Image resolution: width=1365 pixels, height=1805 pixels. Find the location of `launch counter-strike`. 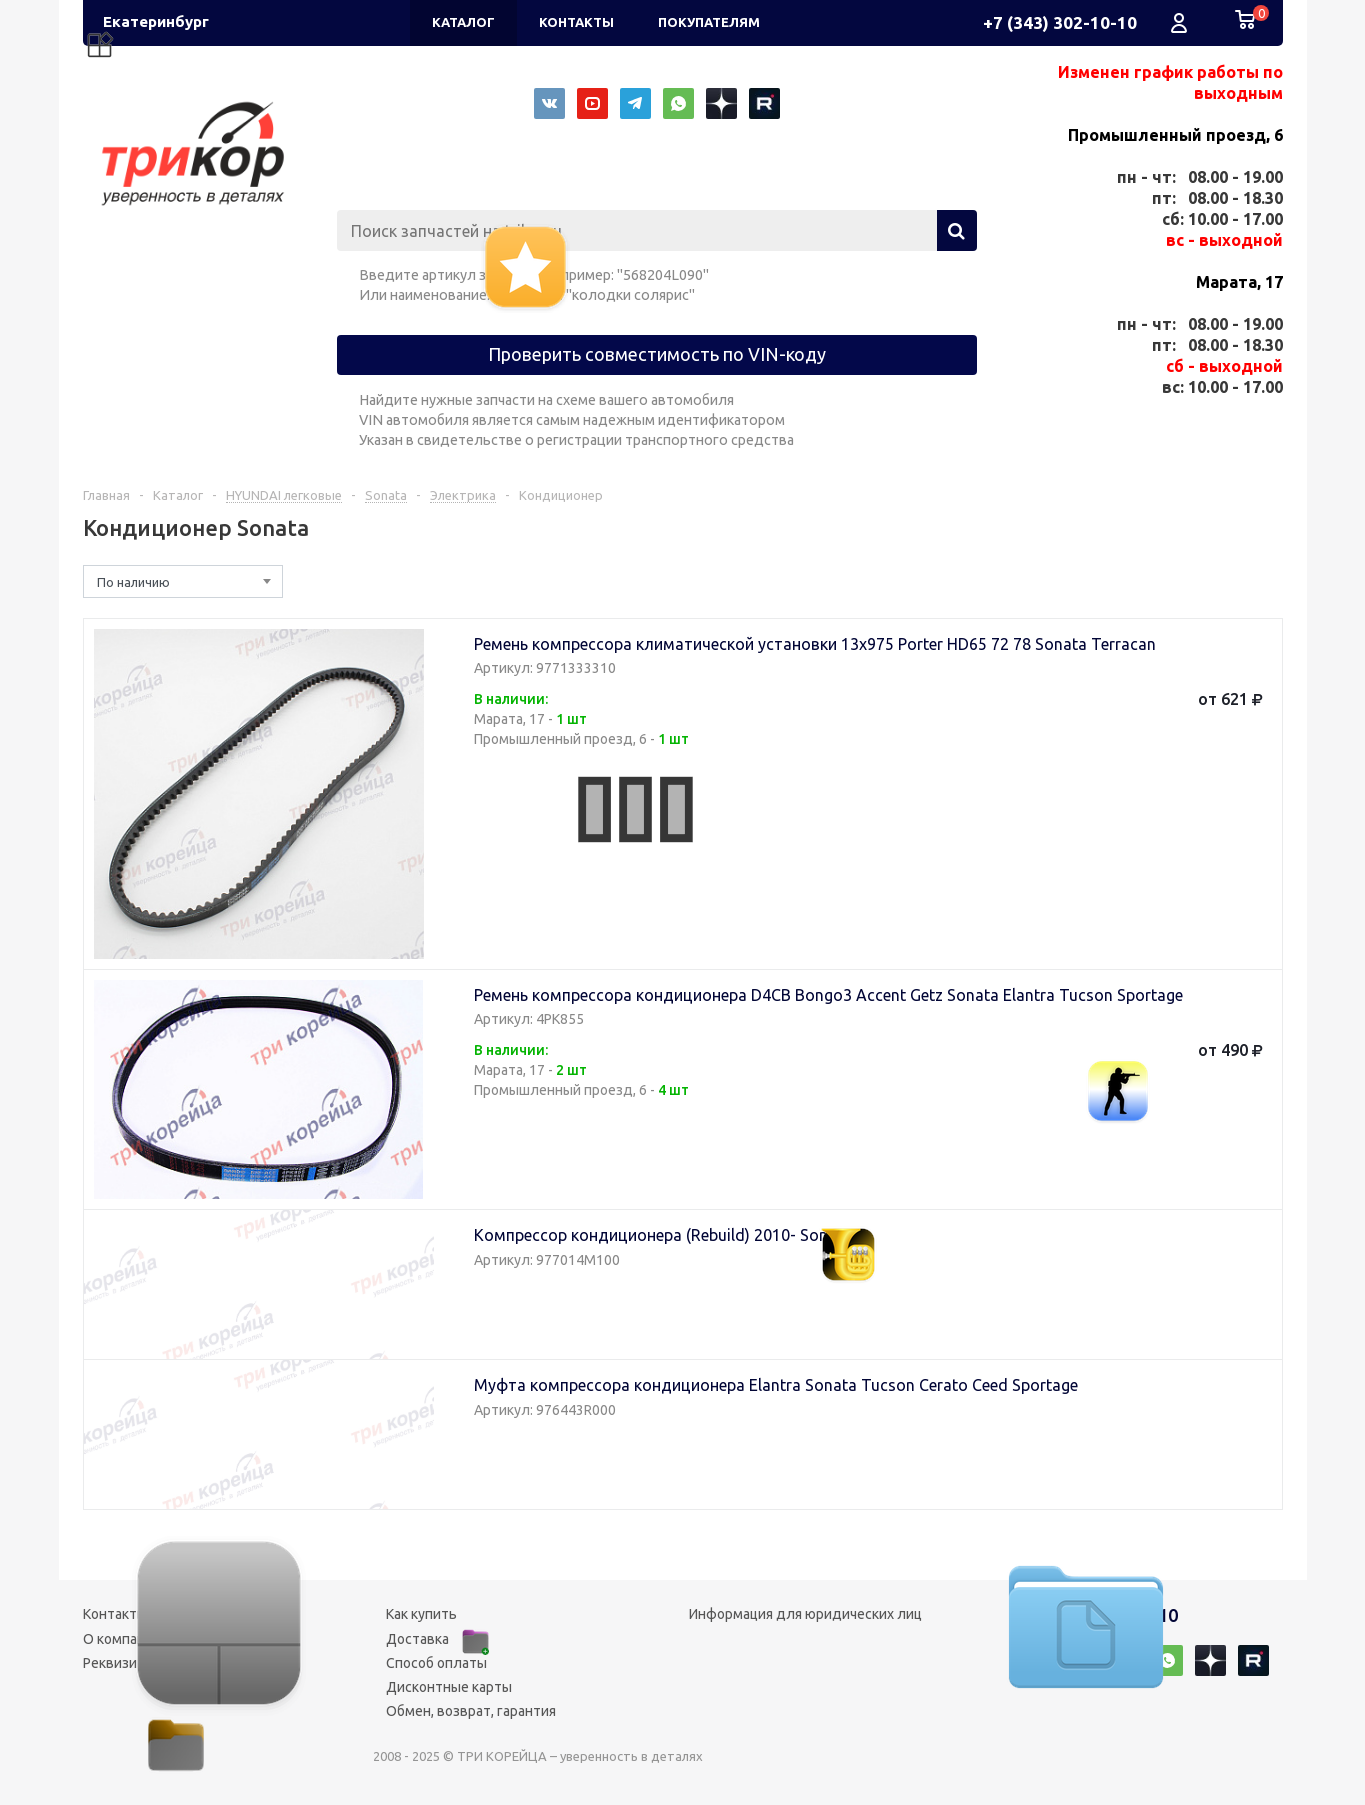

launch counter-strike is located at coordinates (1118, 1091).